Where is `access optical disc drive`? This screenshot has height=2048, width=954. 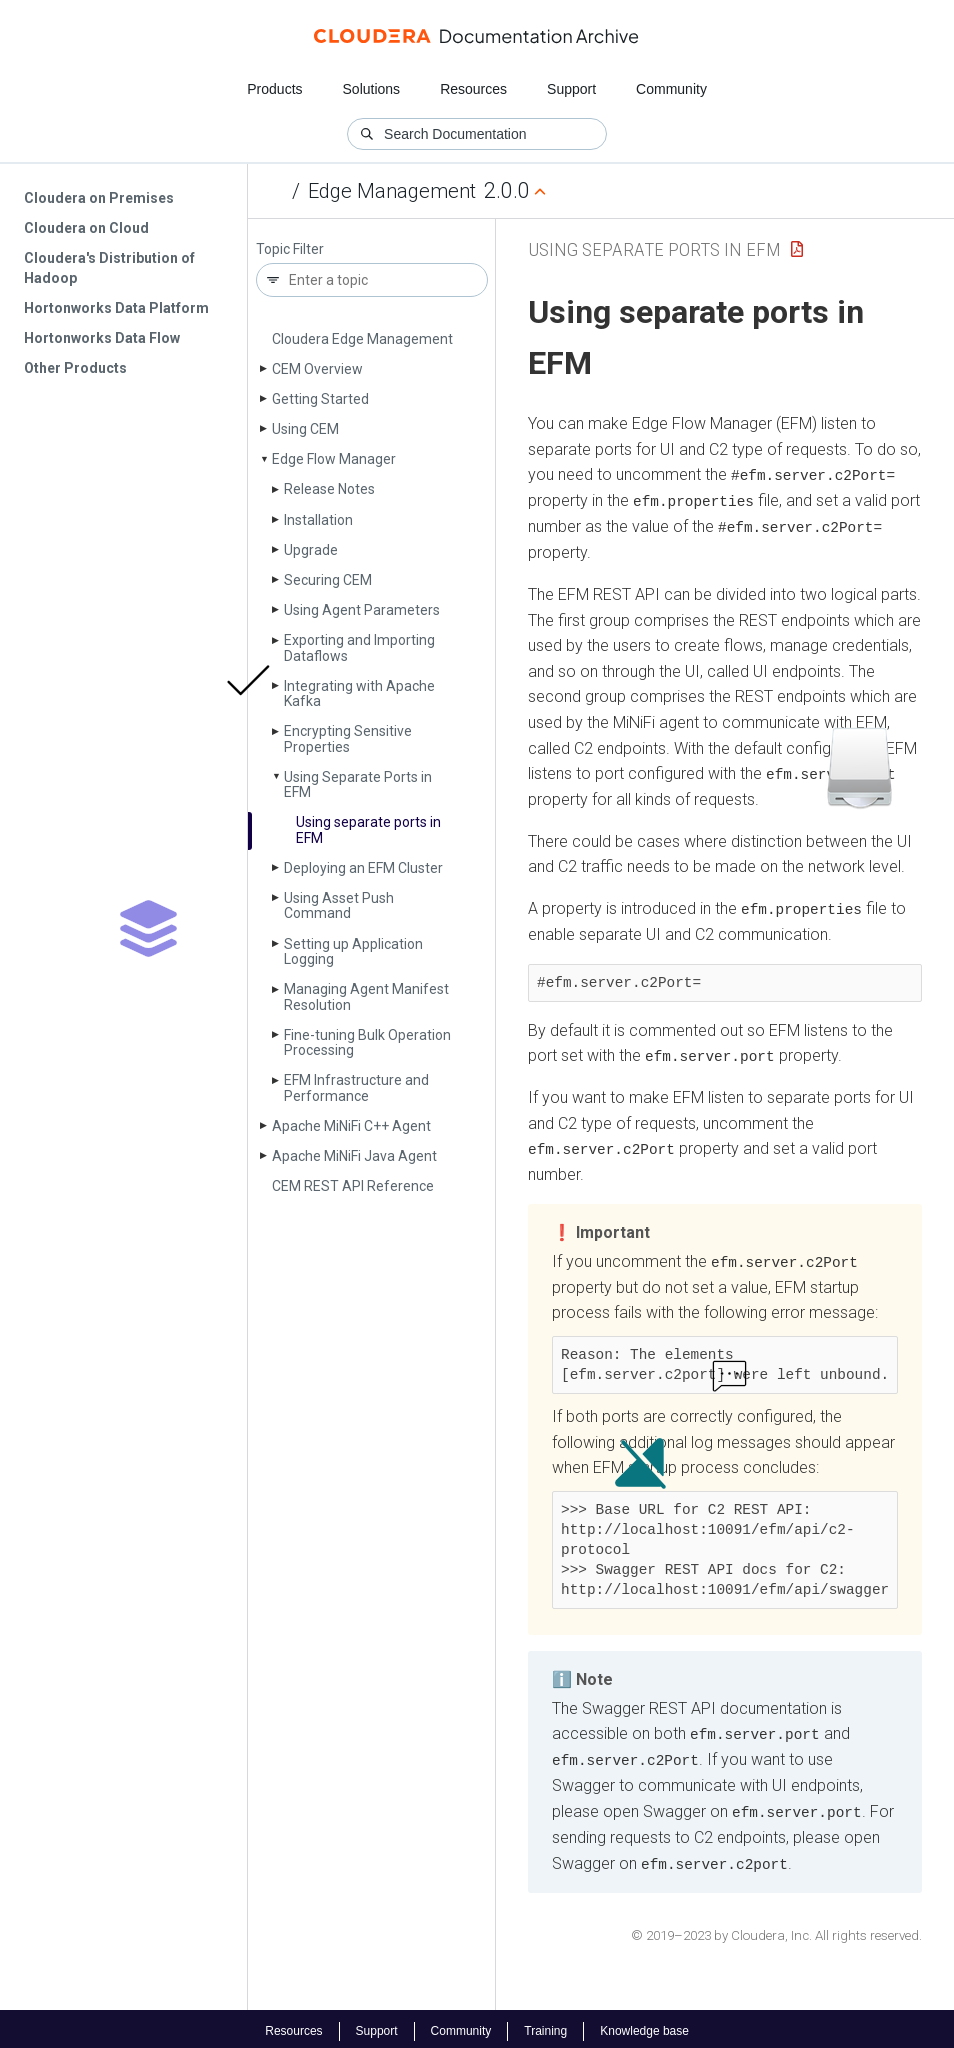
access optical disc drive is located at coordinates (857, 768).